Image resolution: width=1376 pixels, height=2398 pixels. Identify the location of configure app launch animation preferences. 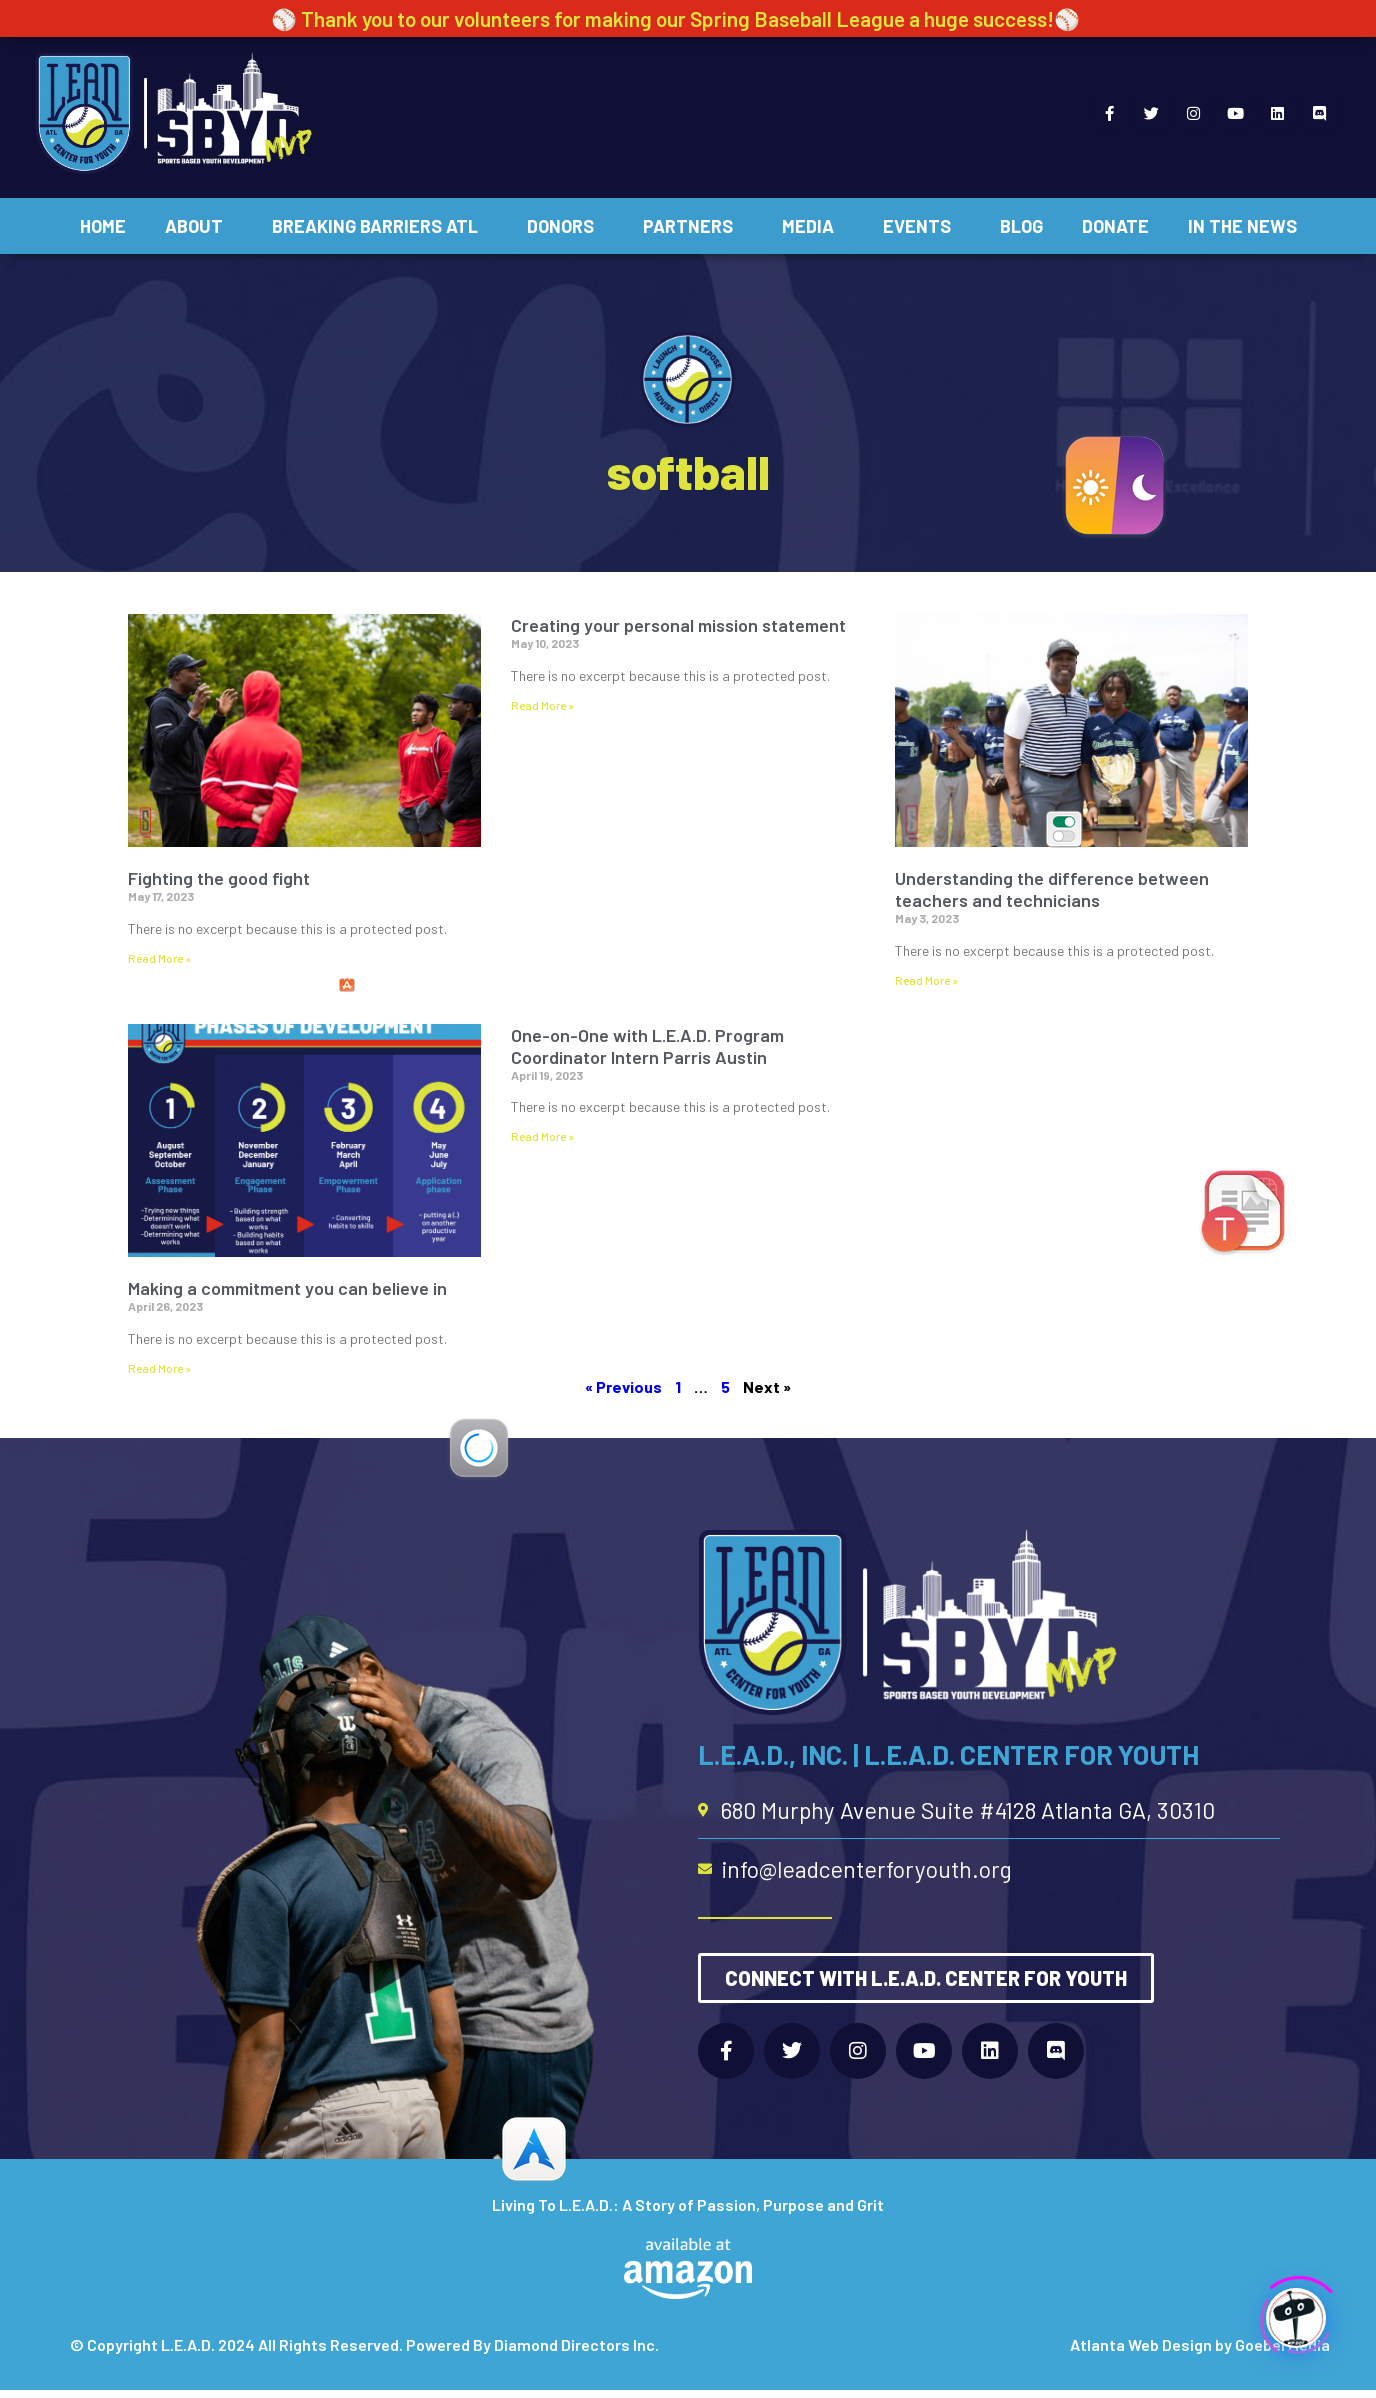
(479, 1449).